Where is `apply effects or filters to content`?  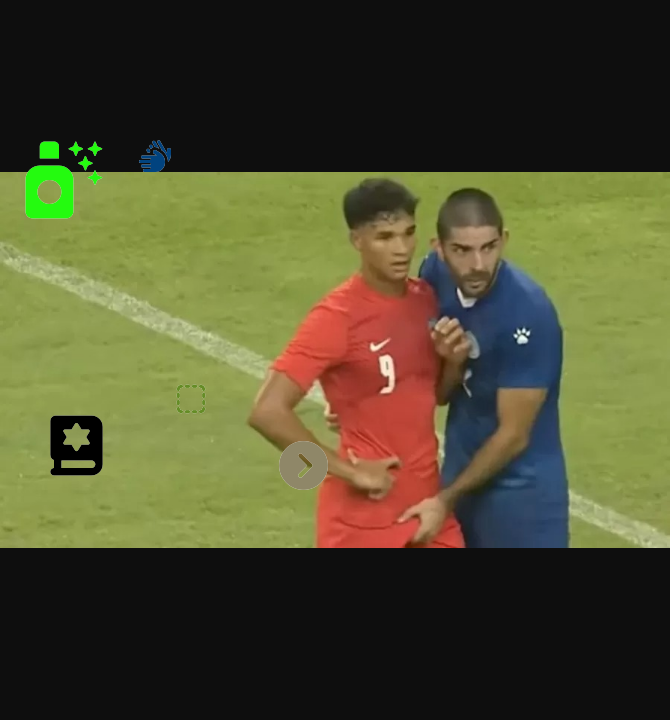
apply effects or filters to content is located at coordinates (59, 180).